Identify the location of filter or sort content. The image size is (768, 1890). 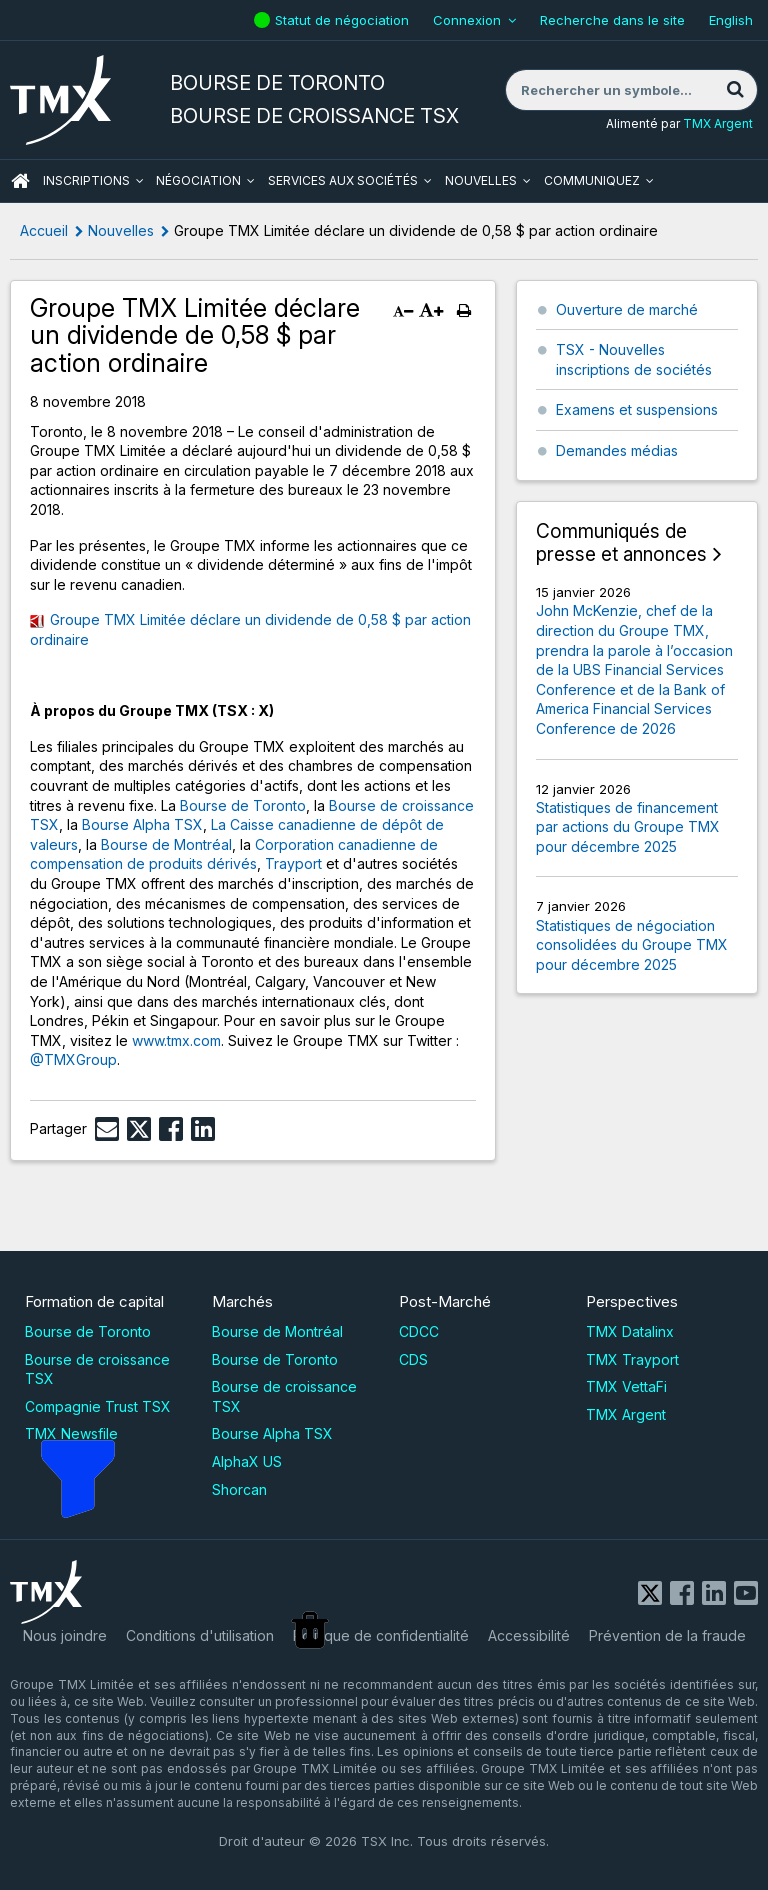
(78, 1477).